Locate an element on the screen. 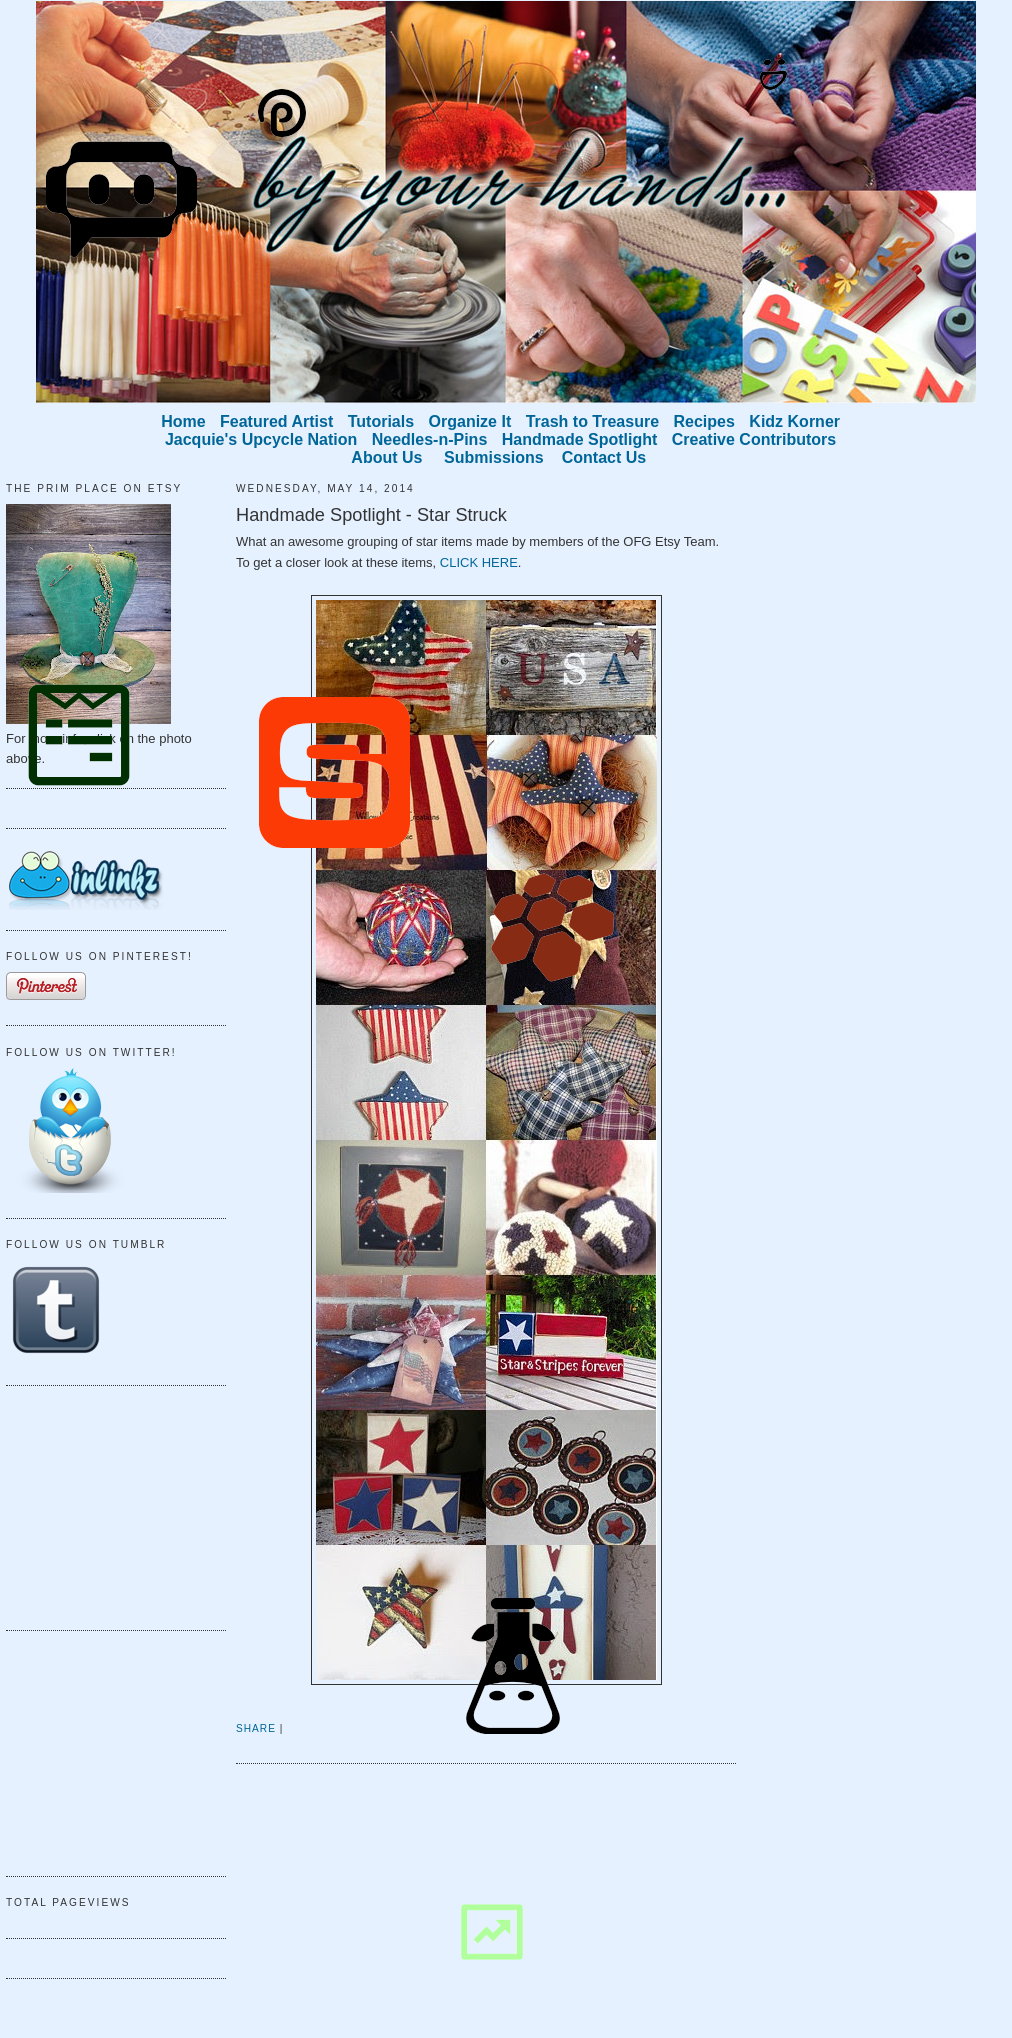 This screenshot has height=2038, width=1012. open the Simkl app is located at coordinates (334, 772).